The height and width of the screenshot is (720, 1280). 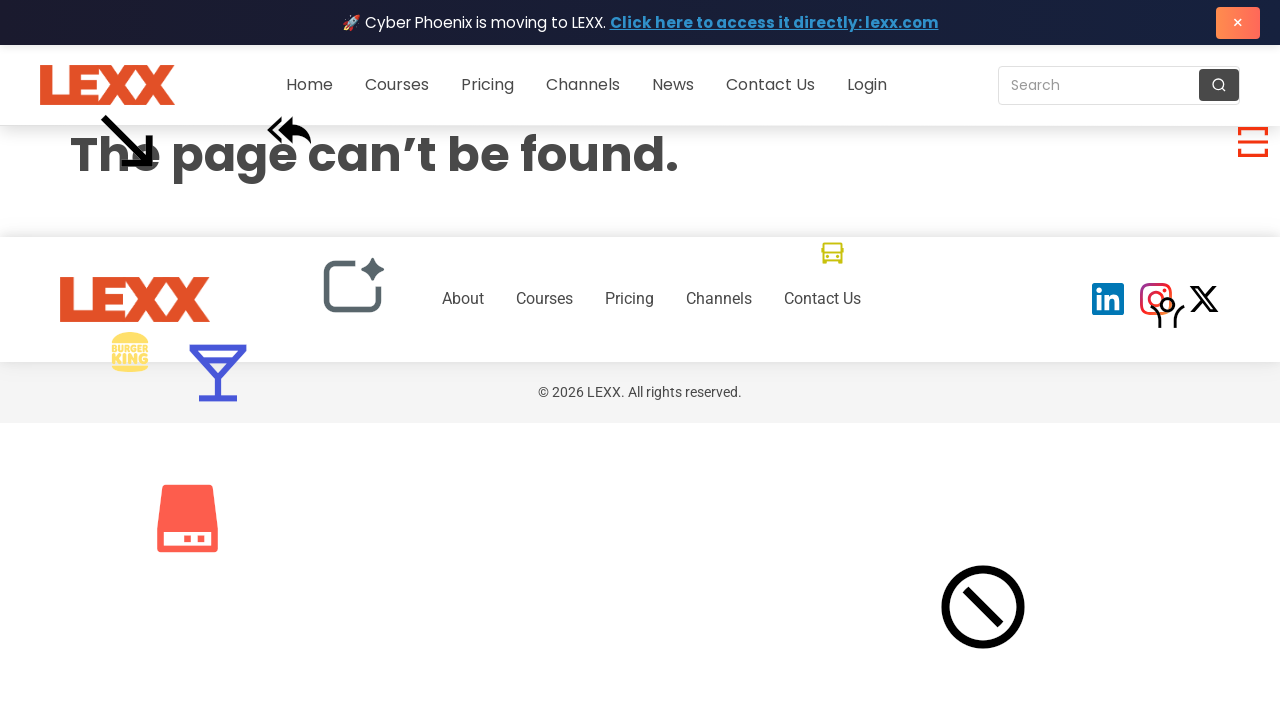 What do you see at coordinates (983, 607) in the screenshot?
I see `indicates a blocked or prohibited action` at bounding box center [983, 607].